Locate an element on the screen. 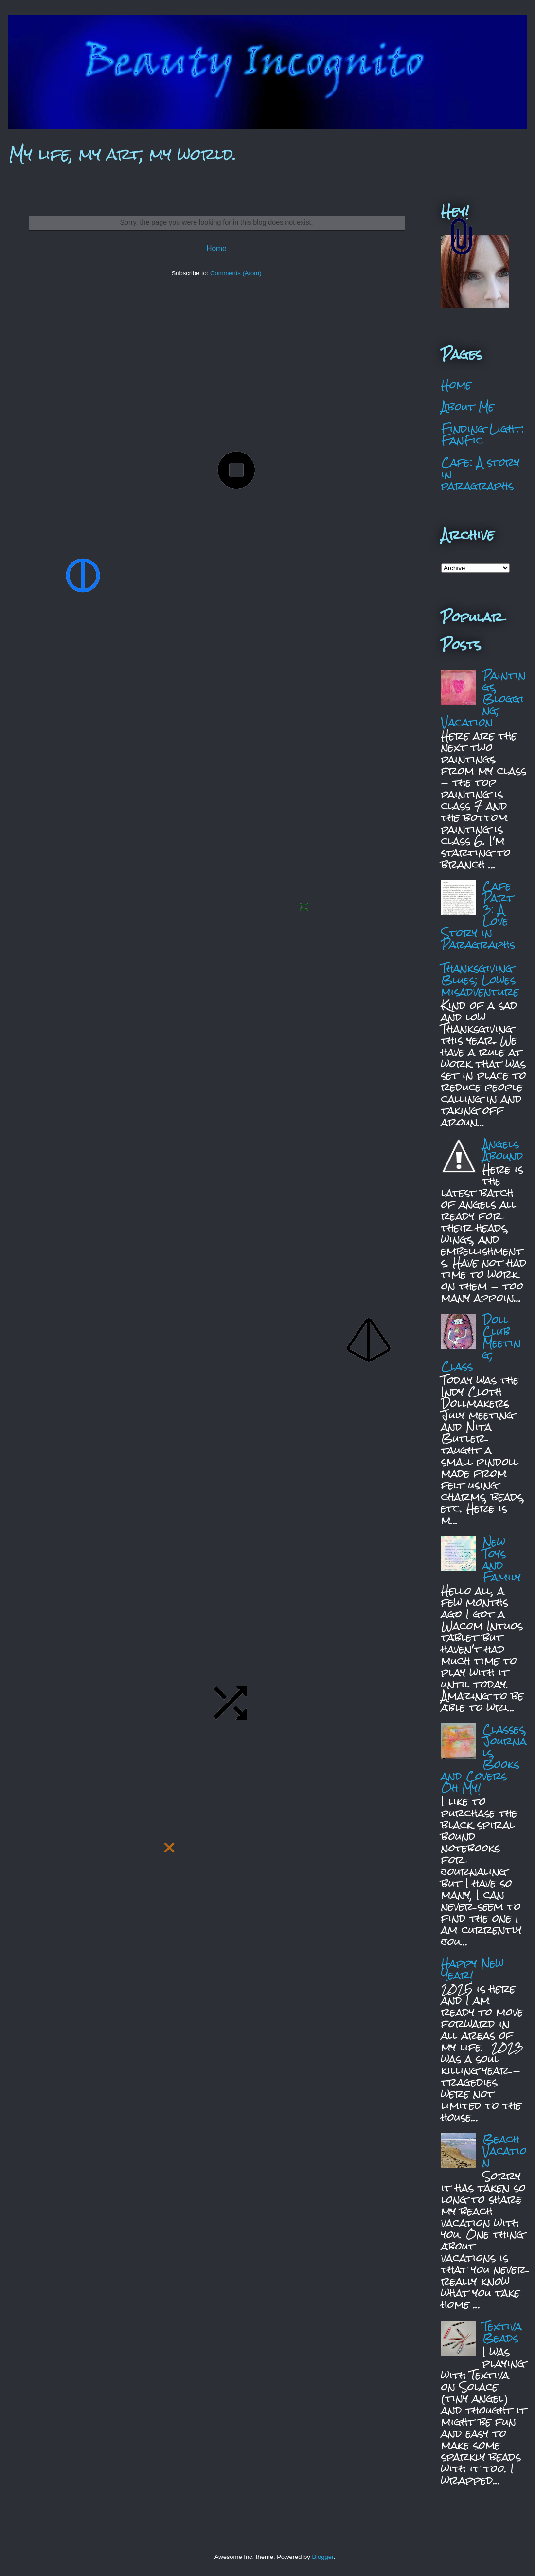  shuffle or randomize content is located at coordinates (303, 907).